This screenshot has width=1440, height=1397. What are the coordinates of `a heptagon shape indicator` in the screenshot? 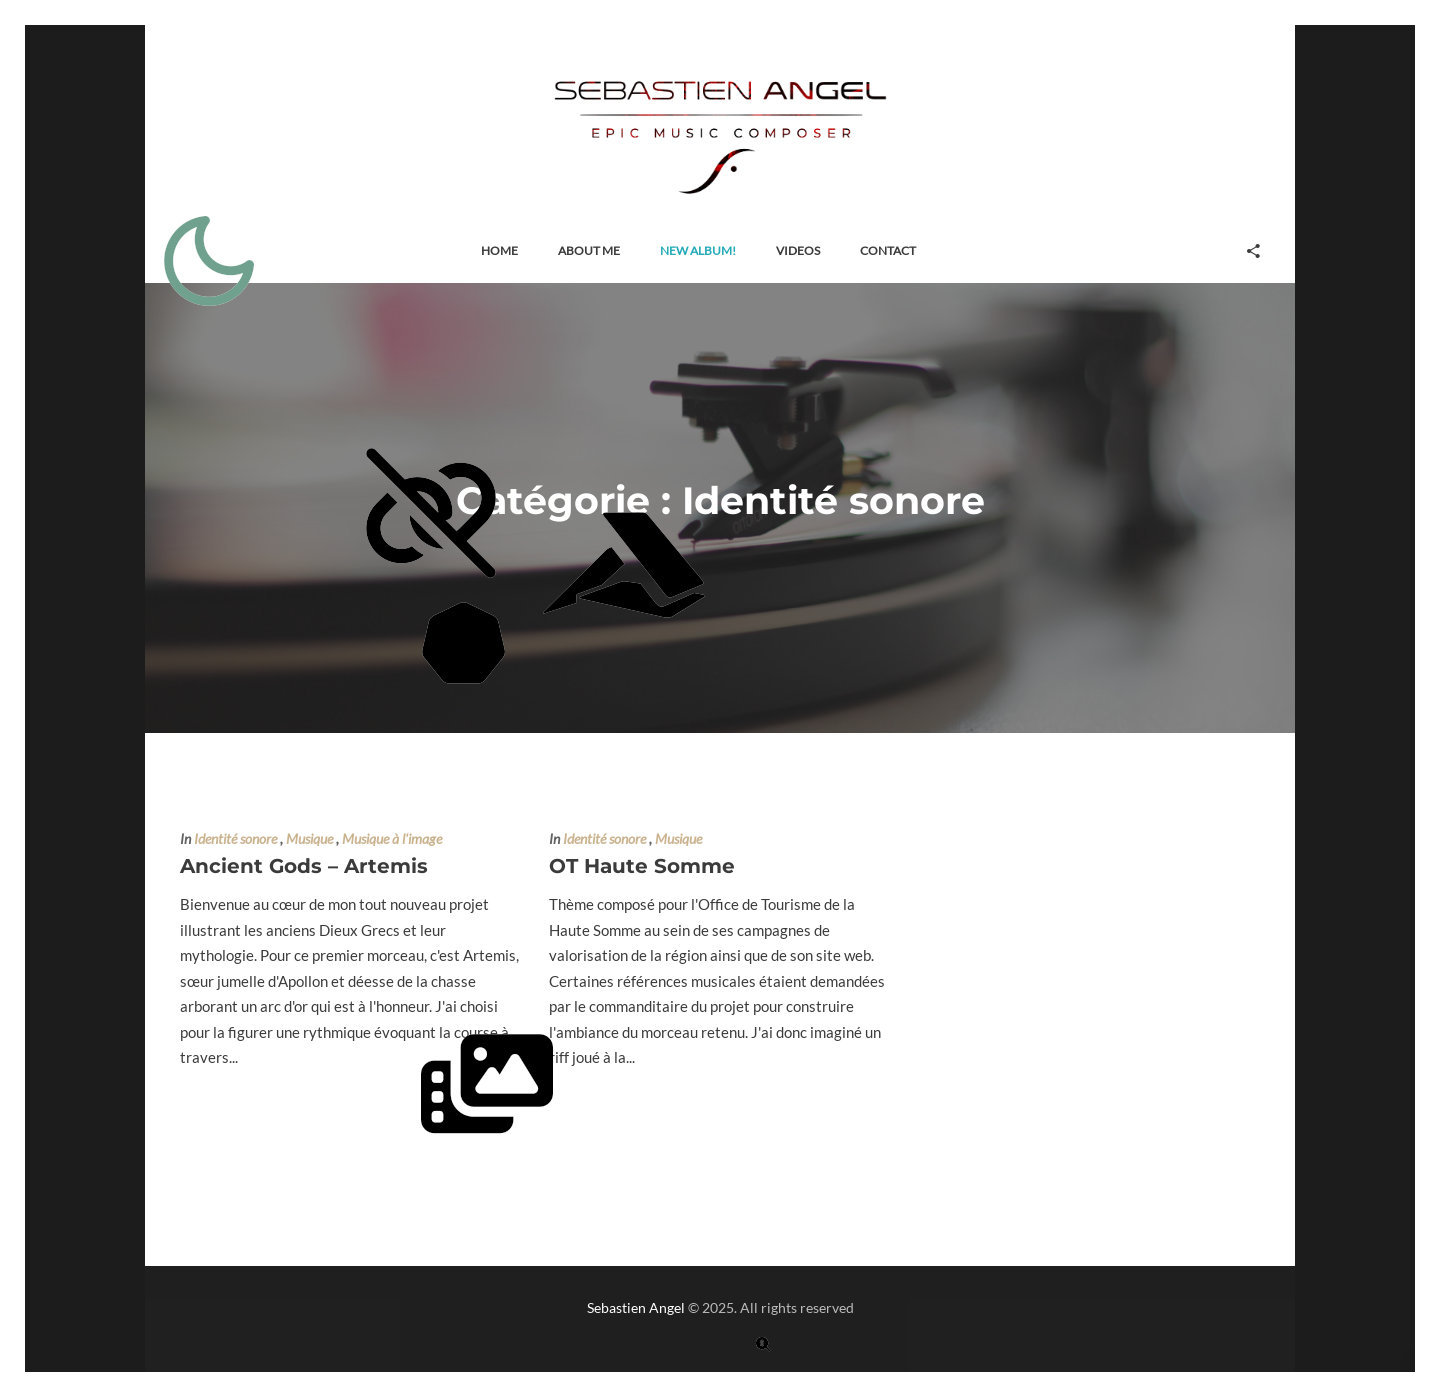 It's located at (463, 645).